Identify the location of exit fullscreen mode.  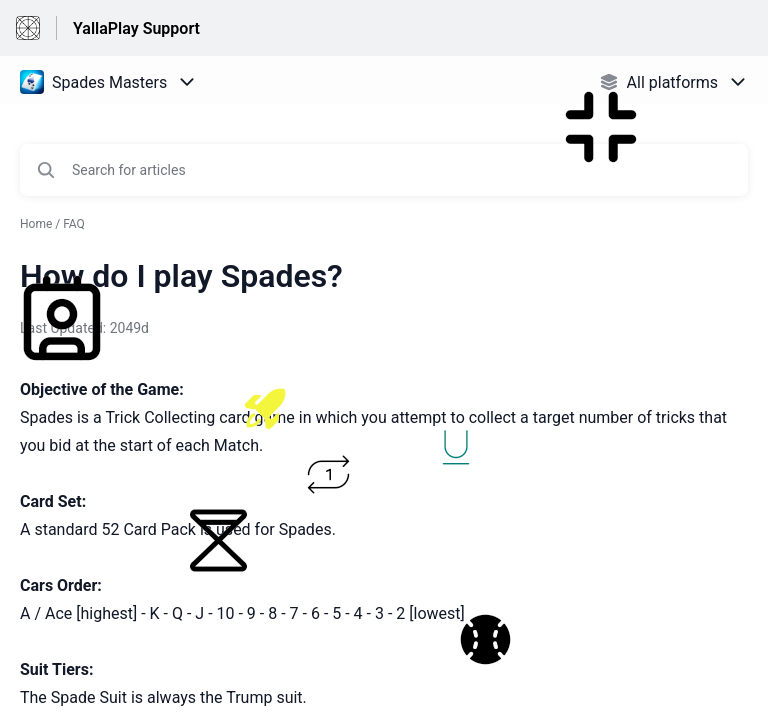
(601, 127).